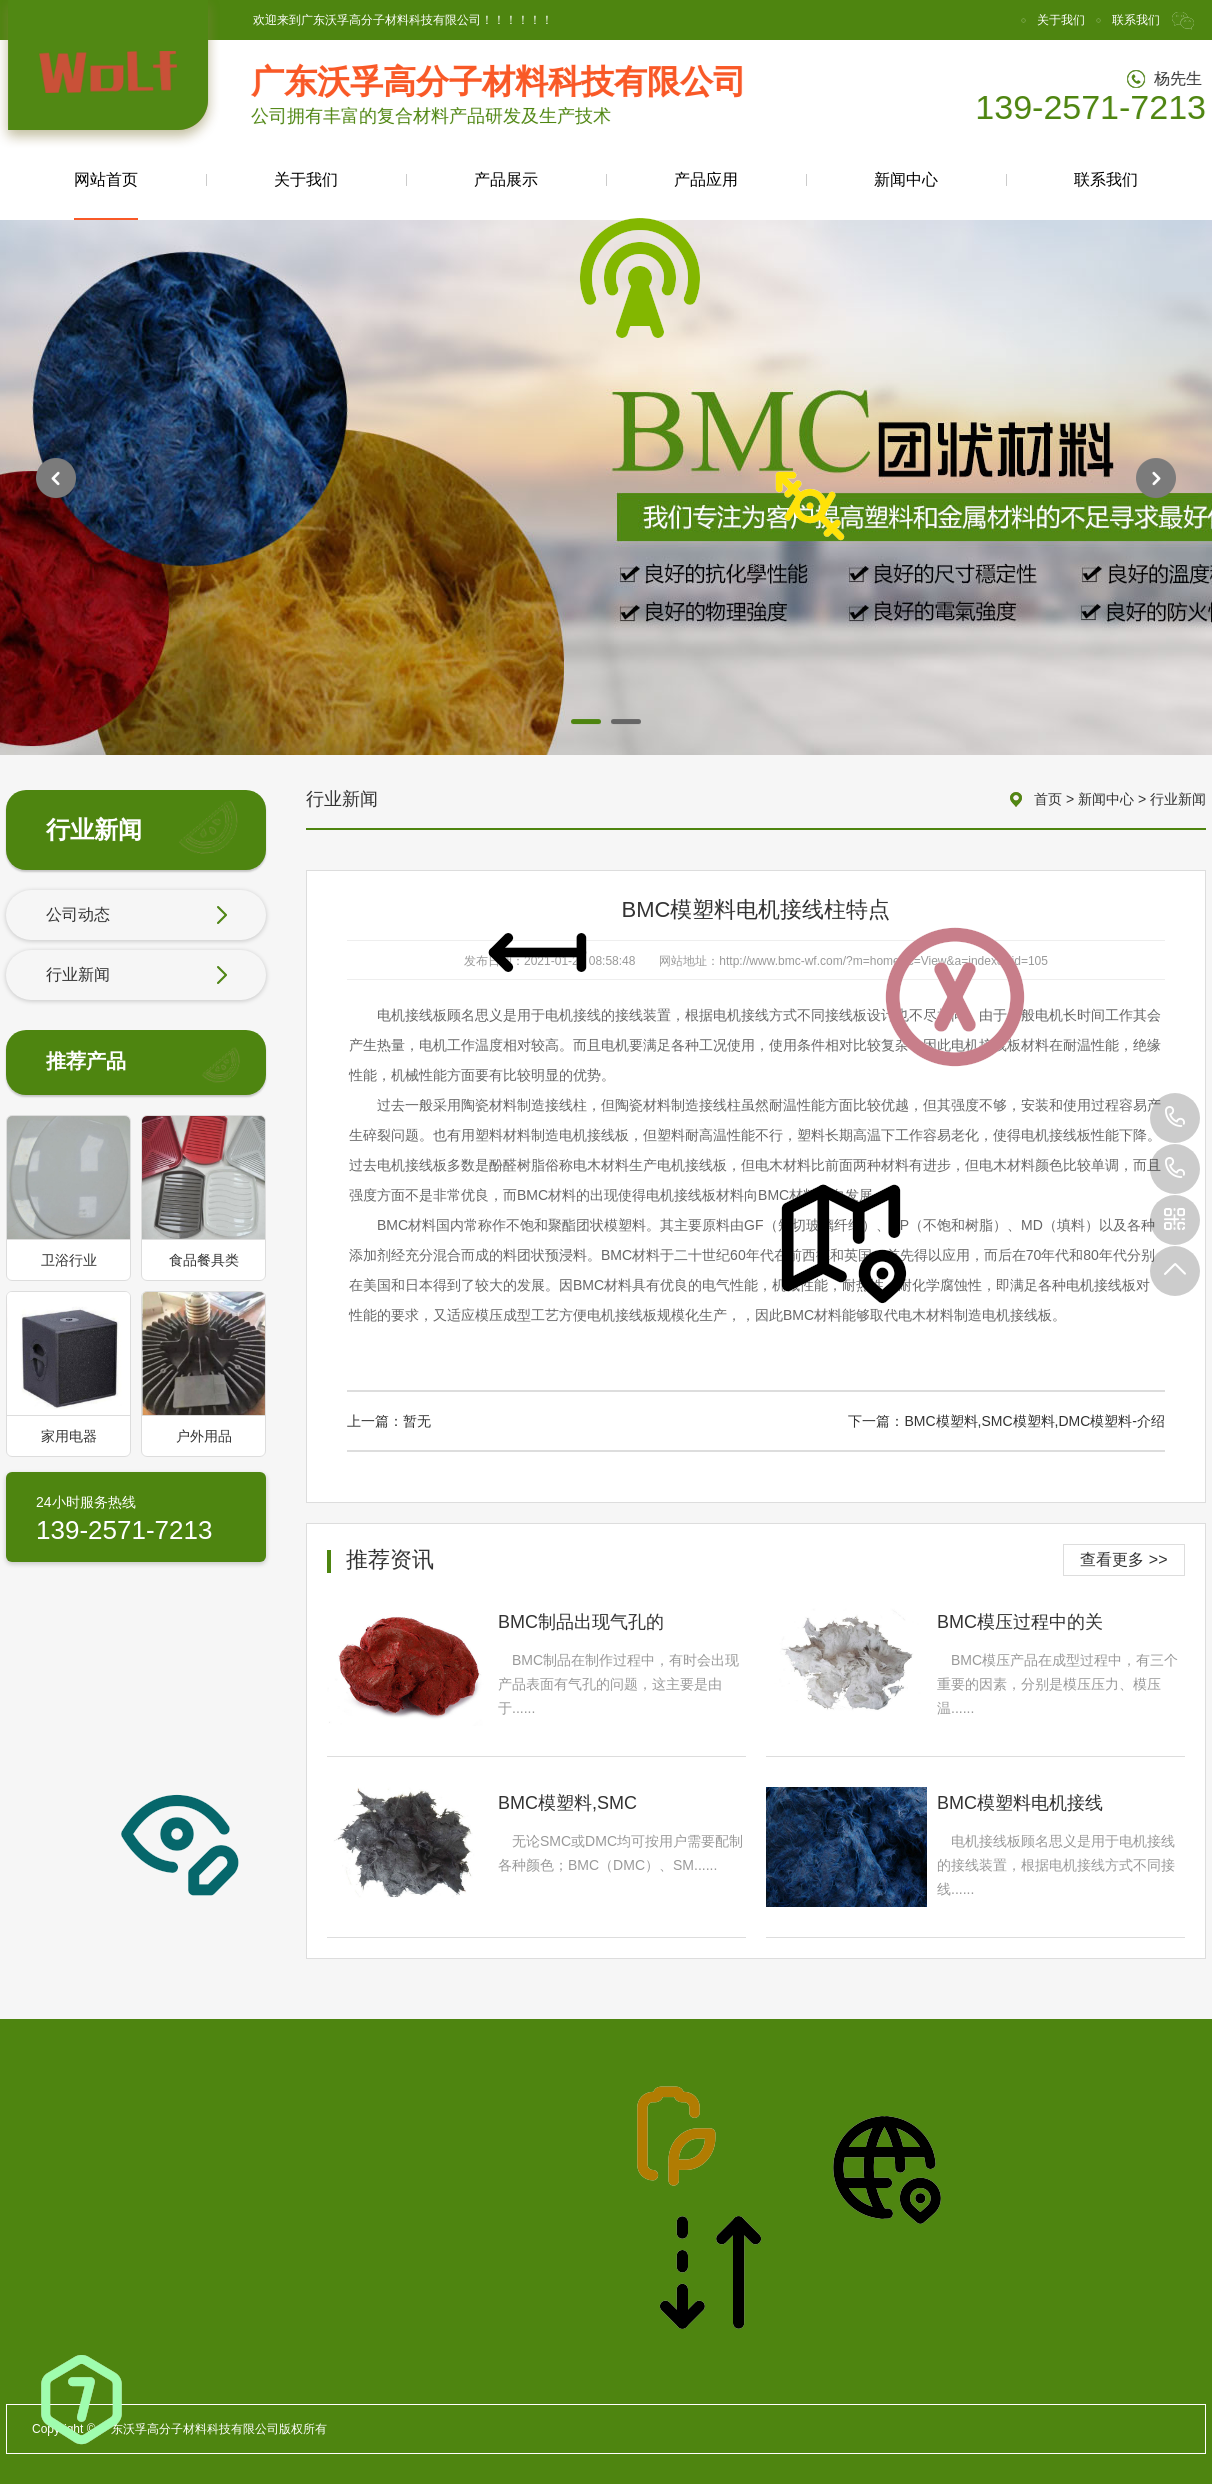  Describe the element at coordinates (955, 997) in the screenshot. I see `close or cancel an action` at that location.